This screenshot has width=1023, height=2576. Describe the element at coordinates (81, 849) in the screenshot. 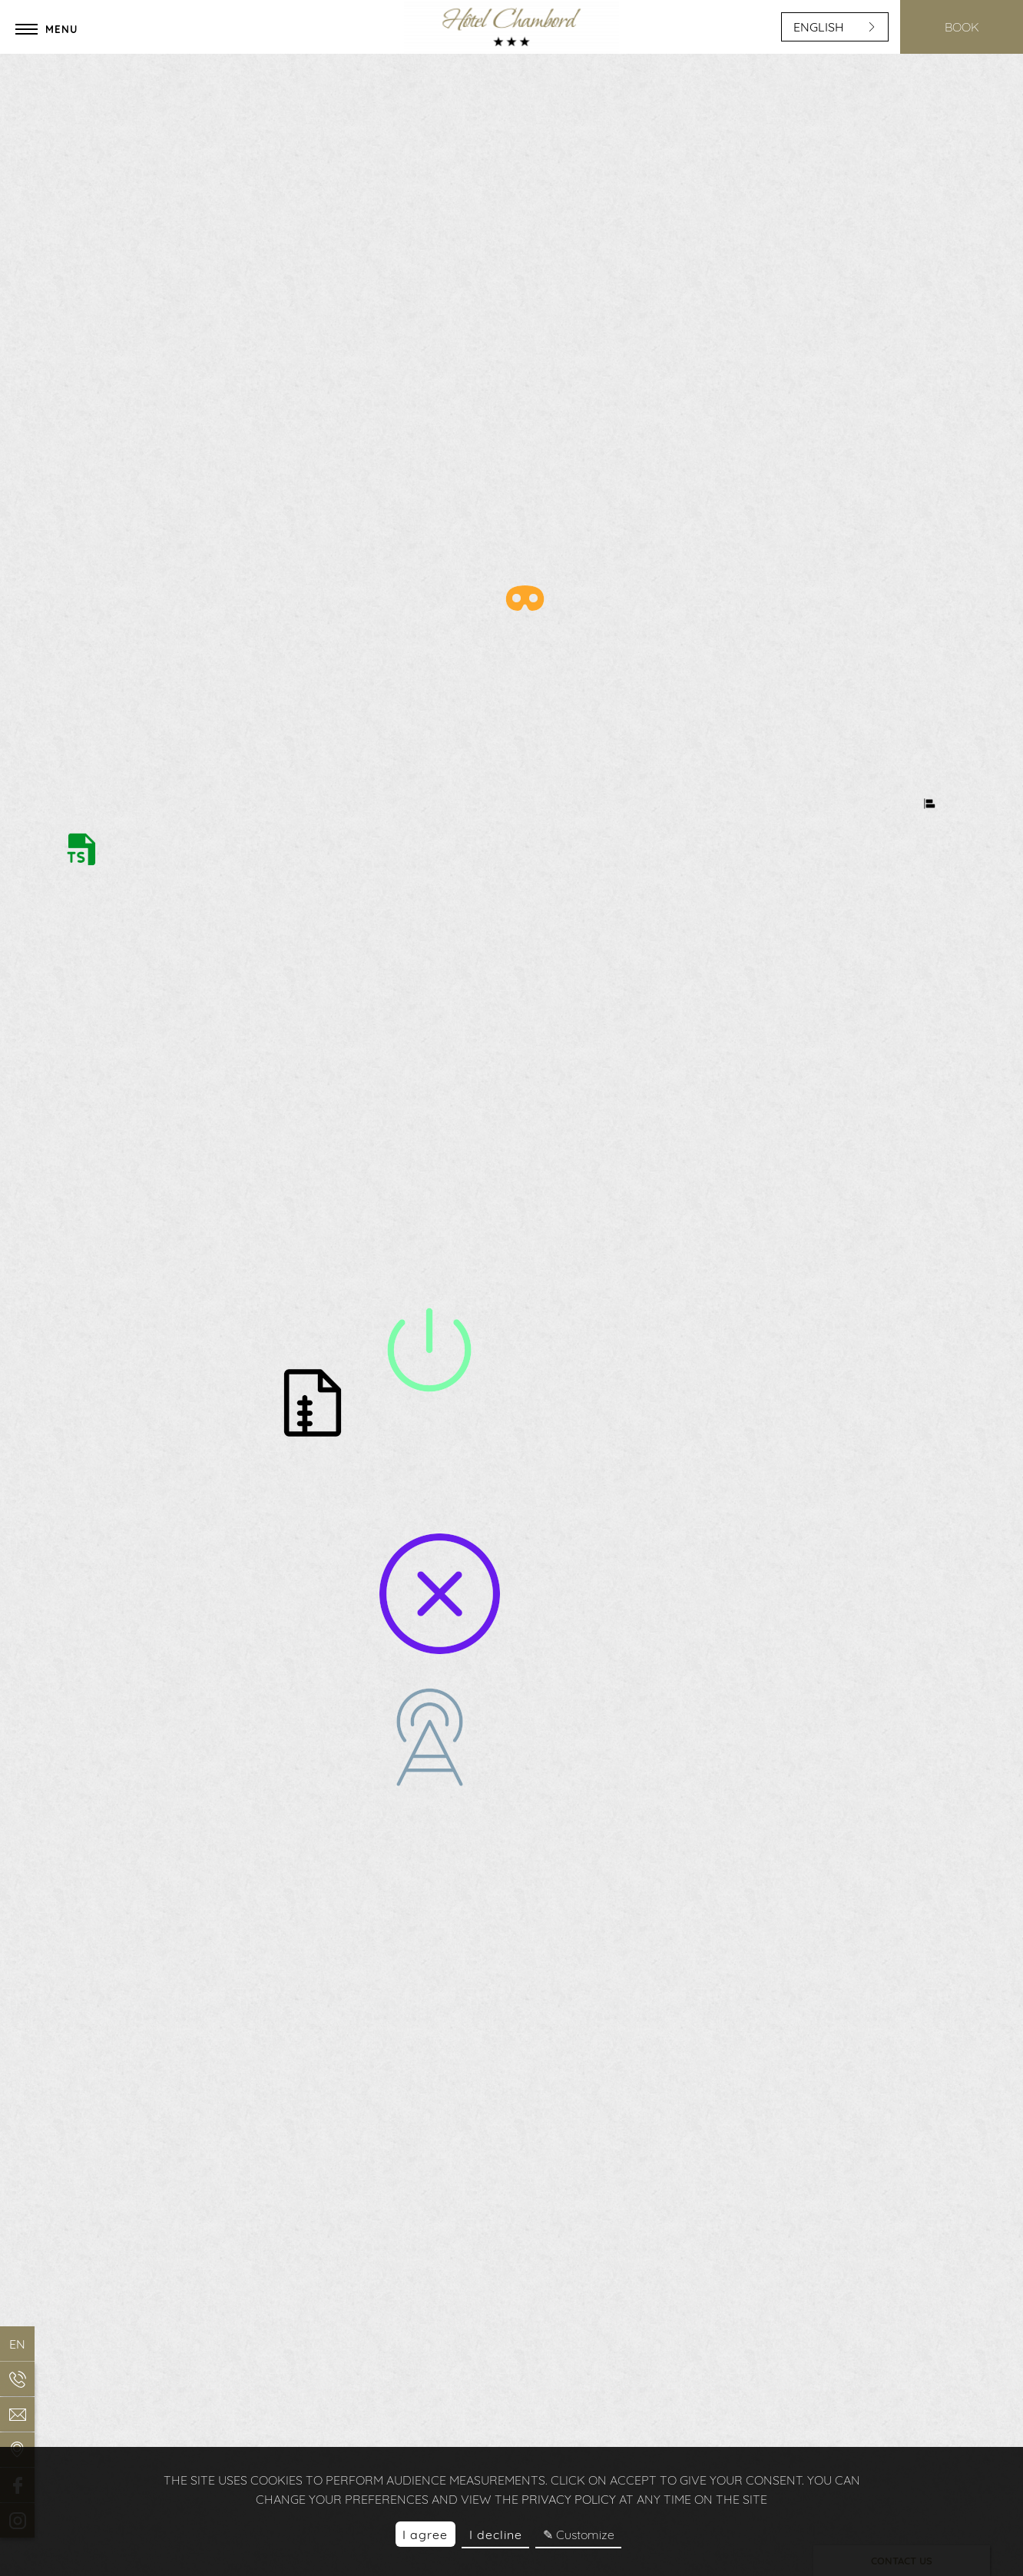

I see `typescript file indicator` at that location.